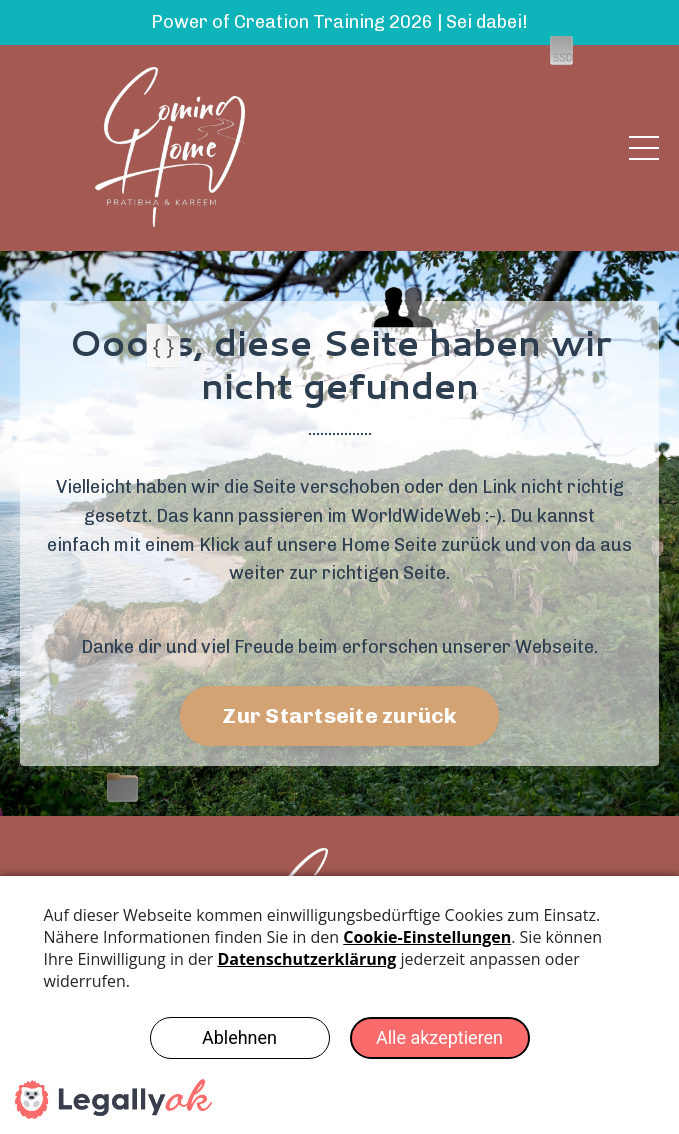  Describe the element at coordinates (122, 787) in the screenshot. I see `open file folder` at that location.